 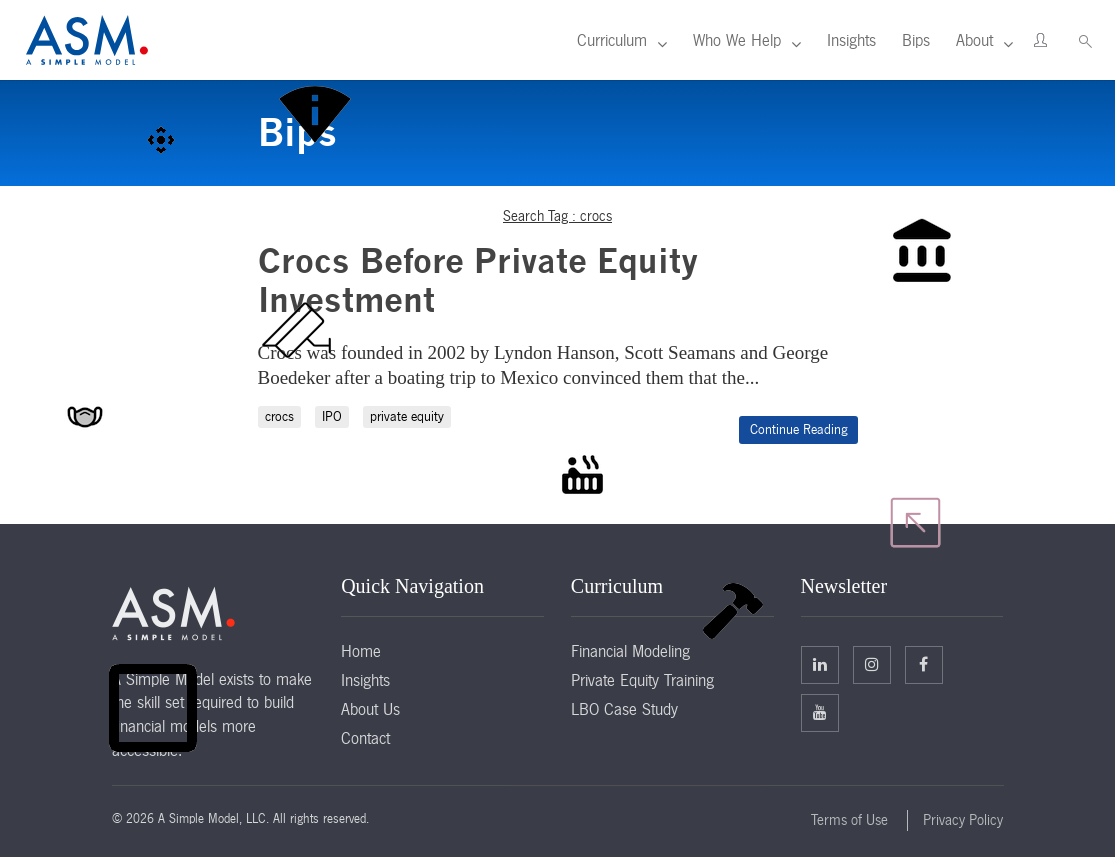 What do you see at coordinates (923, 251) in the screenshot?
I see `access bank or financial account` at bounding box center [923, 251].